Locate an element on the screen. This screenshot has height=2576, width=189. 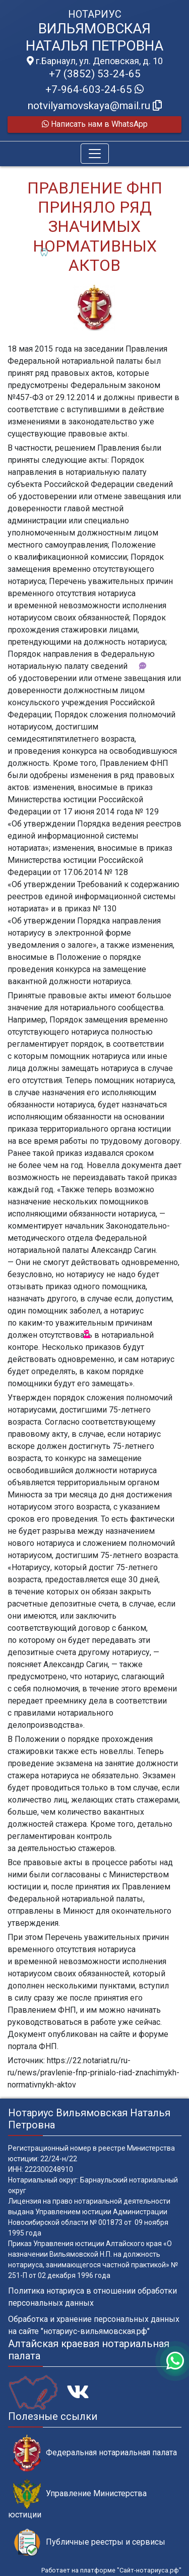
open chat or messaging is located at coordinates (143, 666).